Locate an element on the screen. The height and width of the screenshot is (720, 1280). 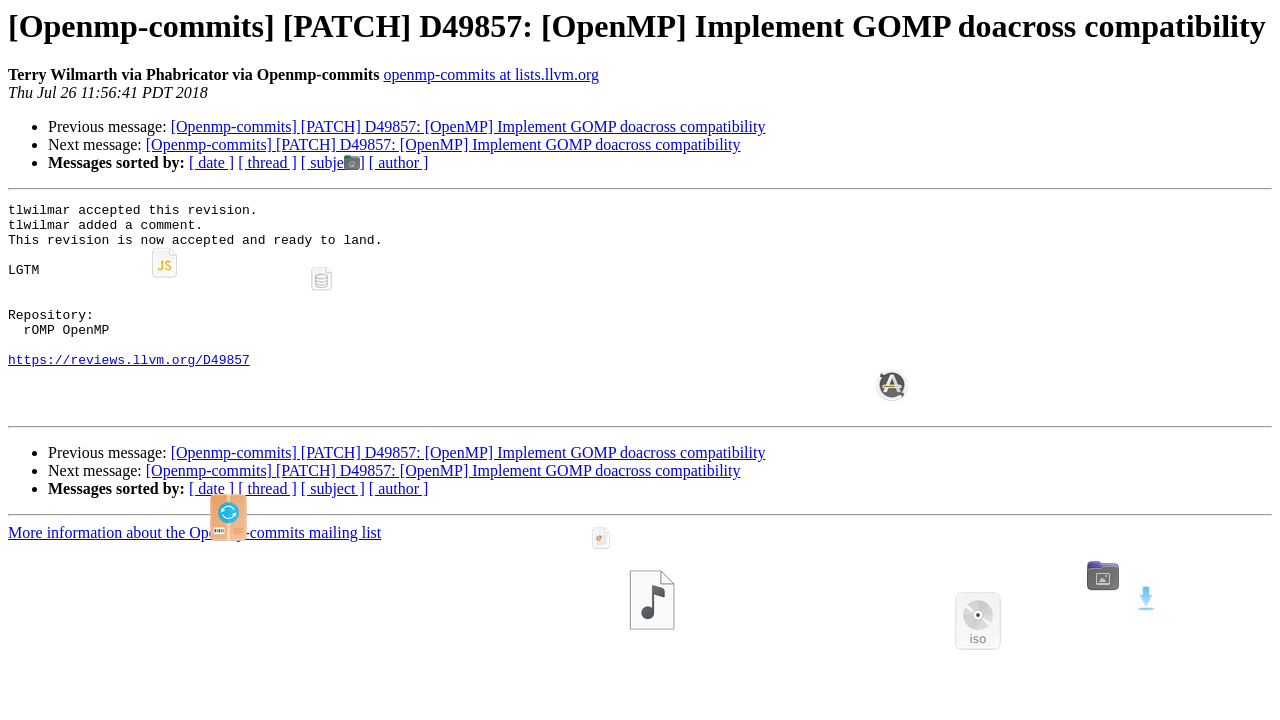
save document to a new location is located at coordinates (1146, 597).